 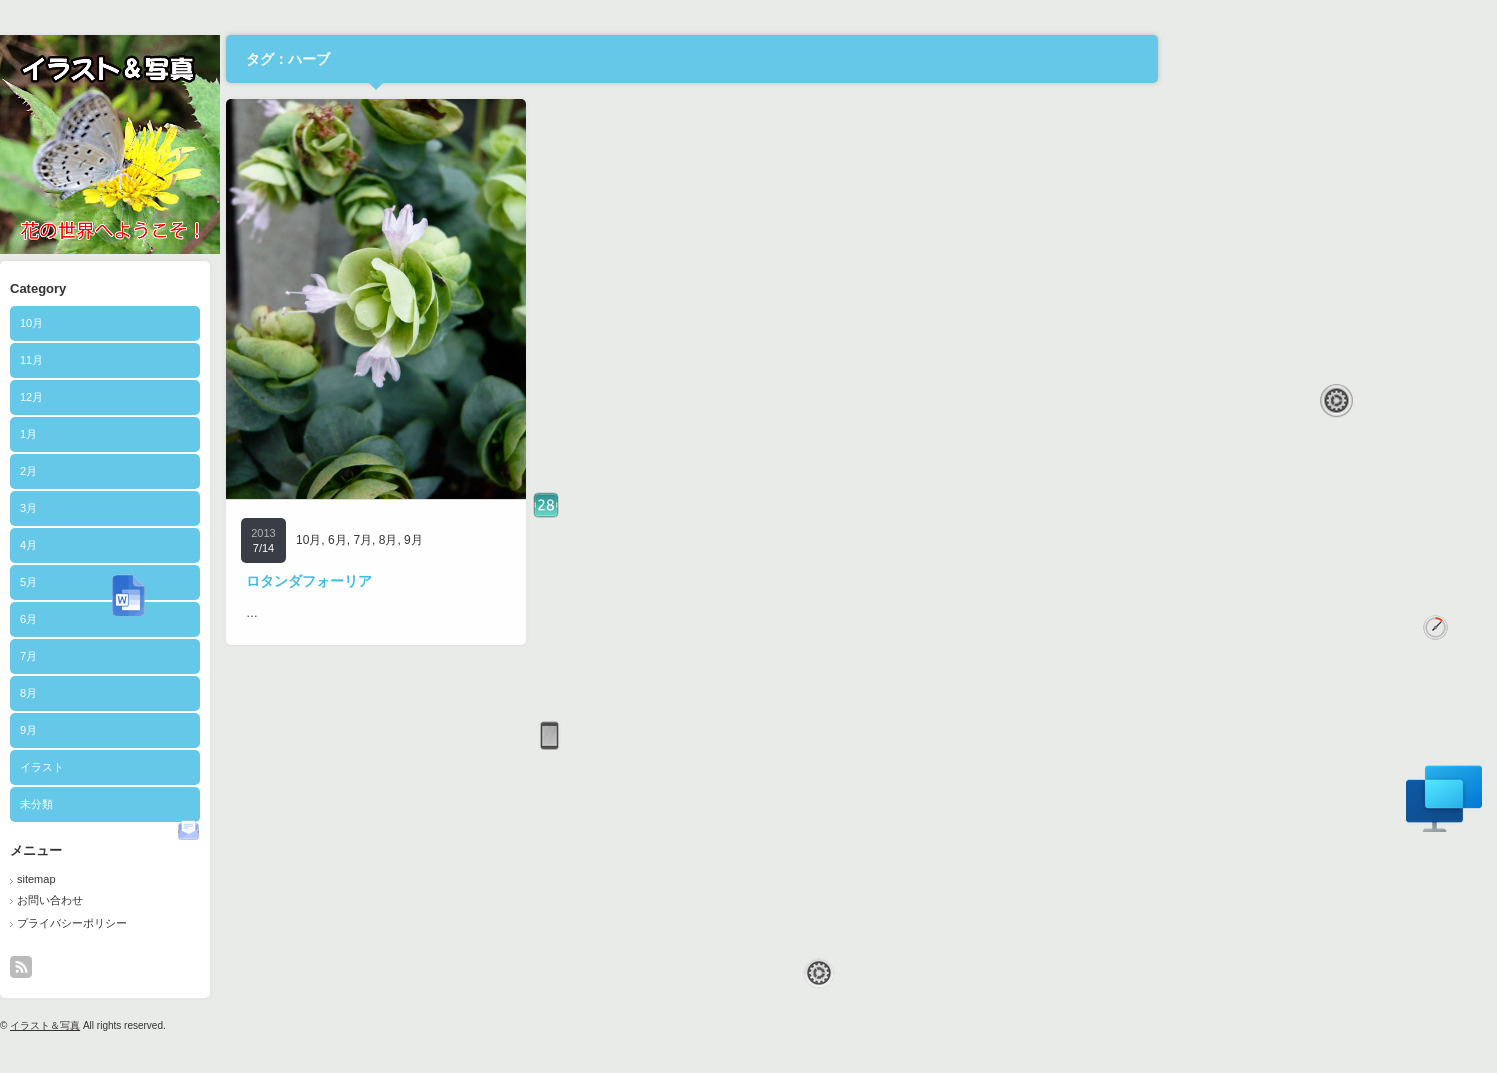 I want to click on open the calendar app, so click(x=546, y=505).